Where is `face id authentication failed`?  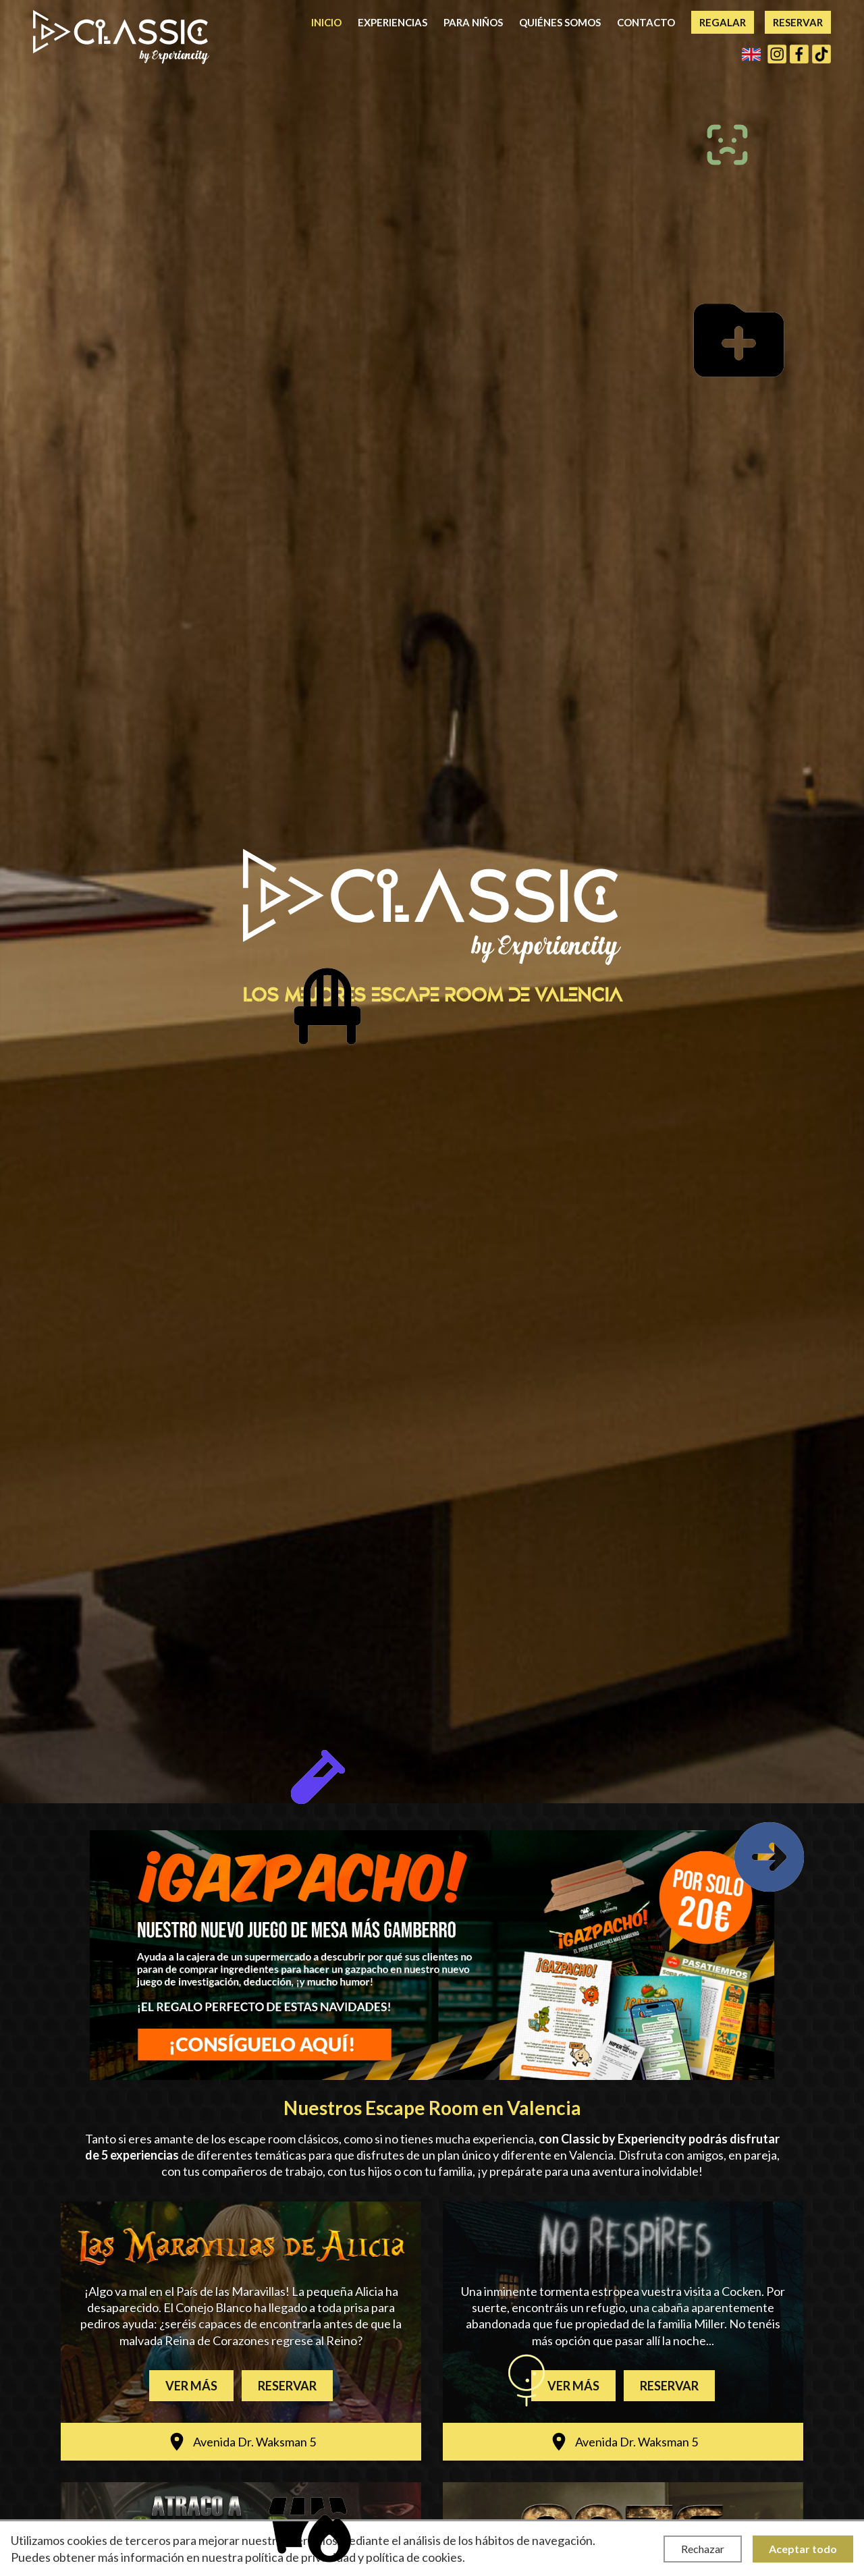
face id authentication failed is located at coordinates (727, 144).